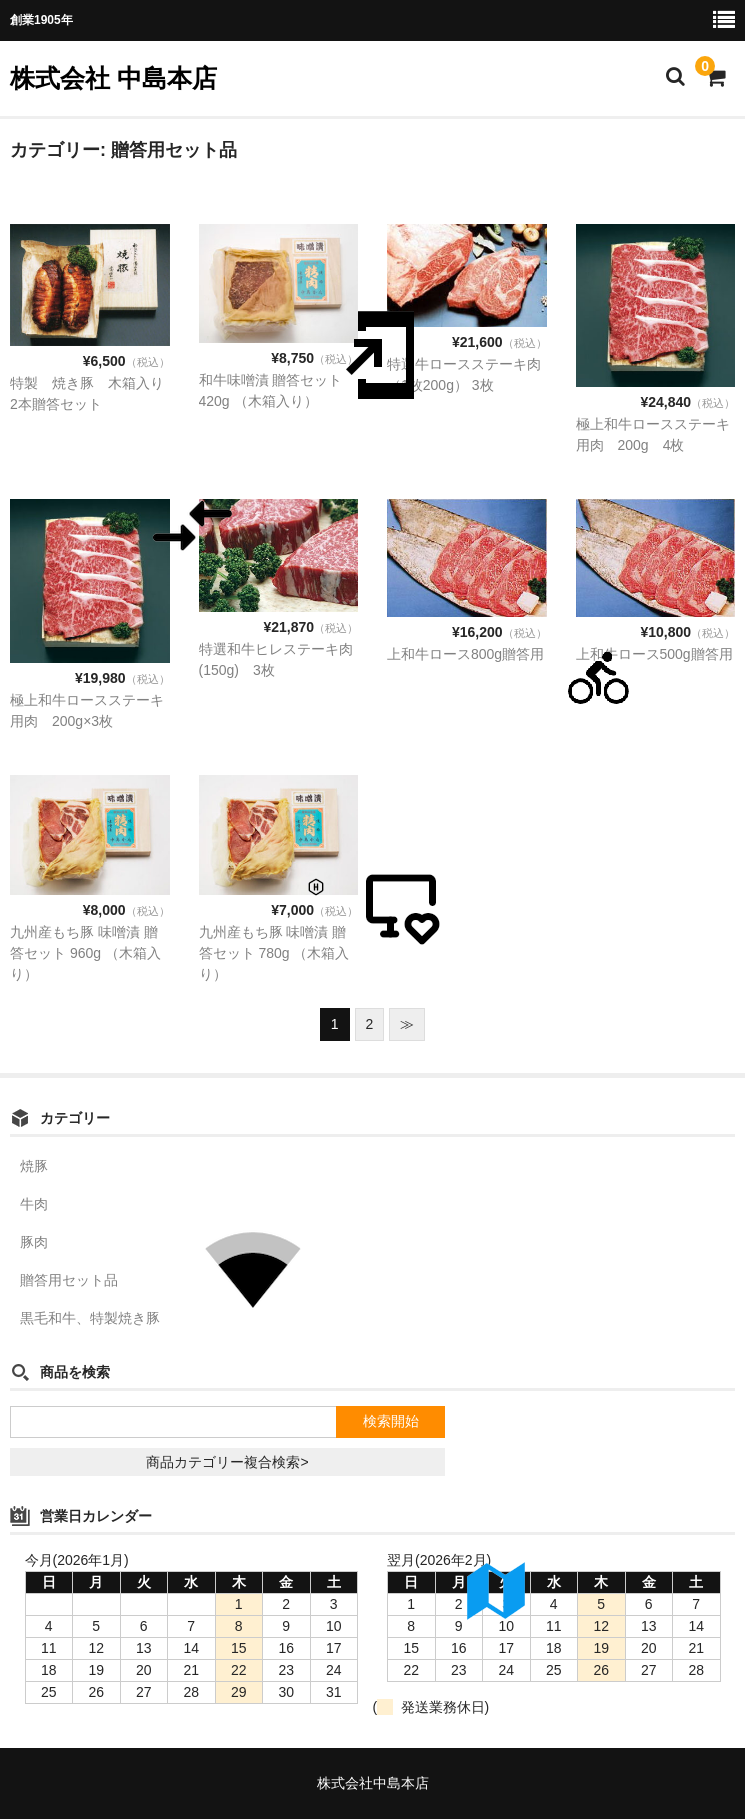 The height and width of the screenshot is (1819, 745). Describe the element at coordinates (253, 1269) in the screenshot. I see `indicates moderate wifi signal strength` at that location.